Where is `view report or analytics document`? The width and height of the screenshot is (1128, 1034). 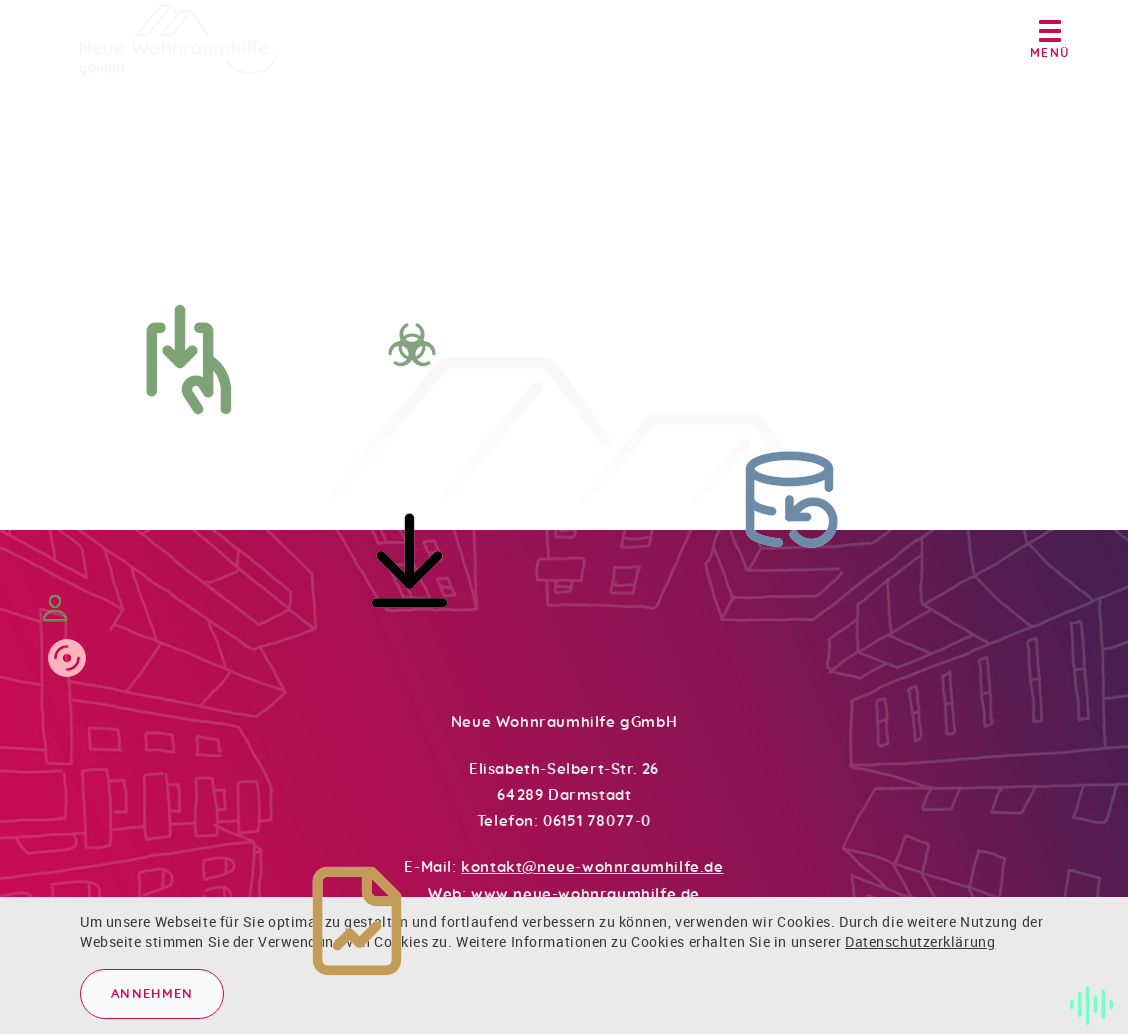 view report or analytics document is located at coordinates (357, 921).